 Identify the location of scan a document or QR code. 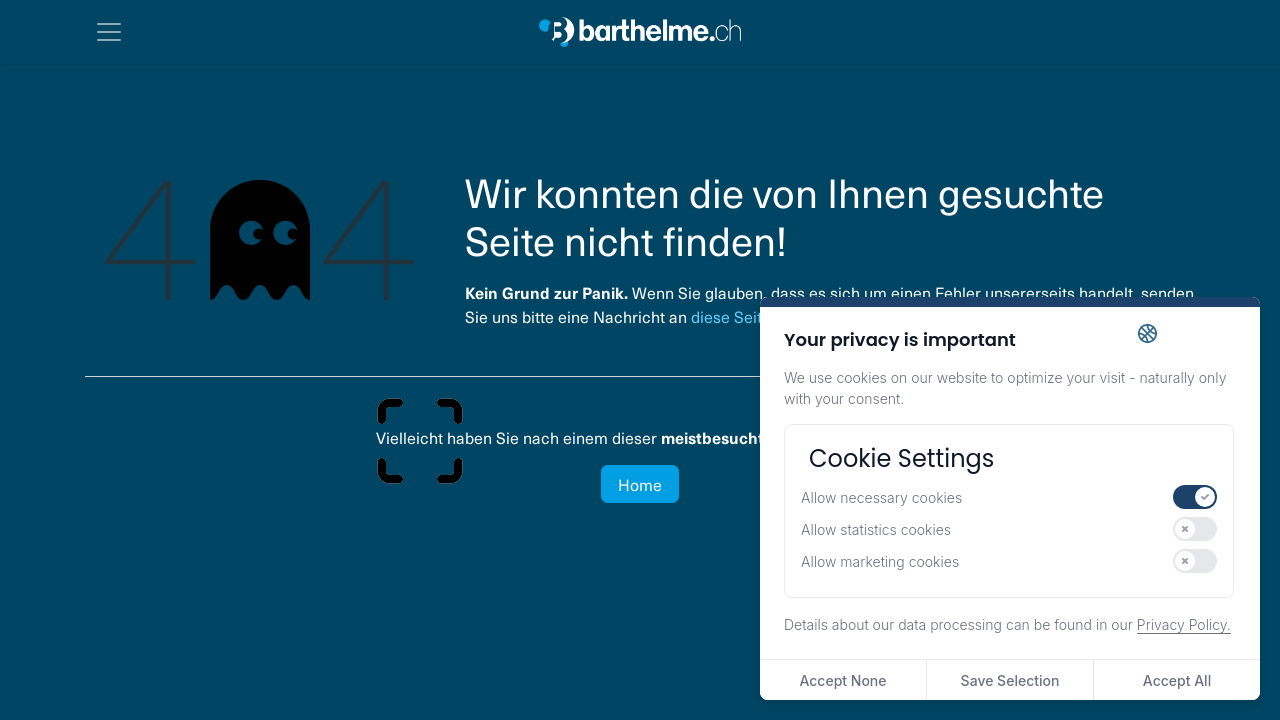
(420, 441).